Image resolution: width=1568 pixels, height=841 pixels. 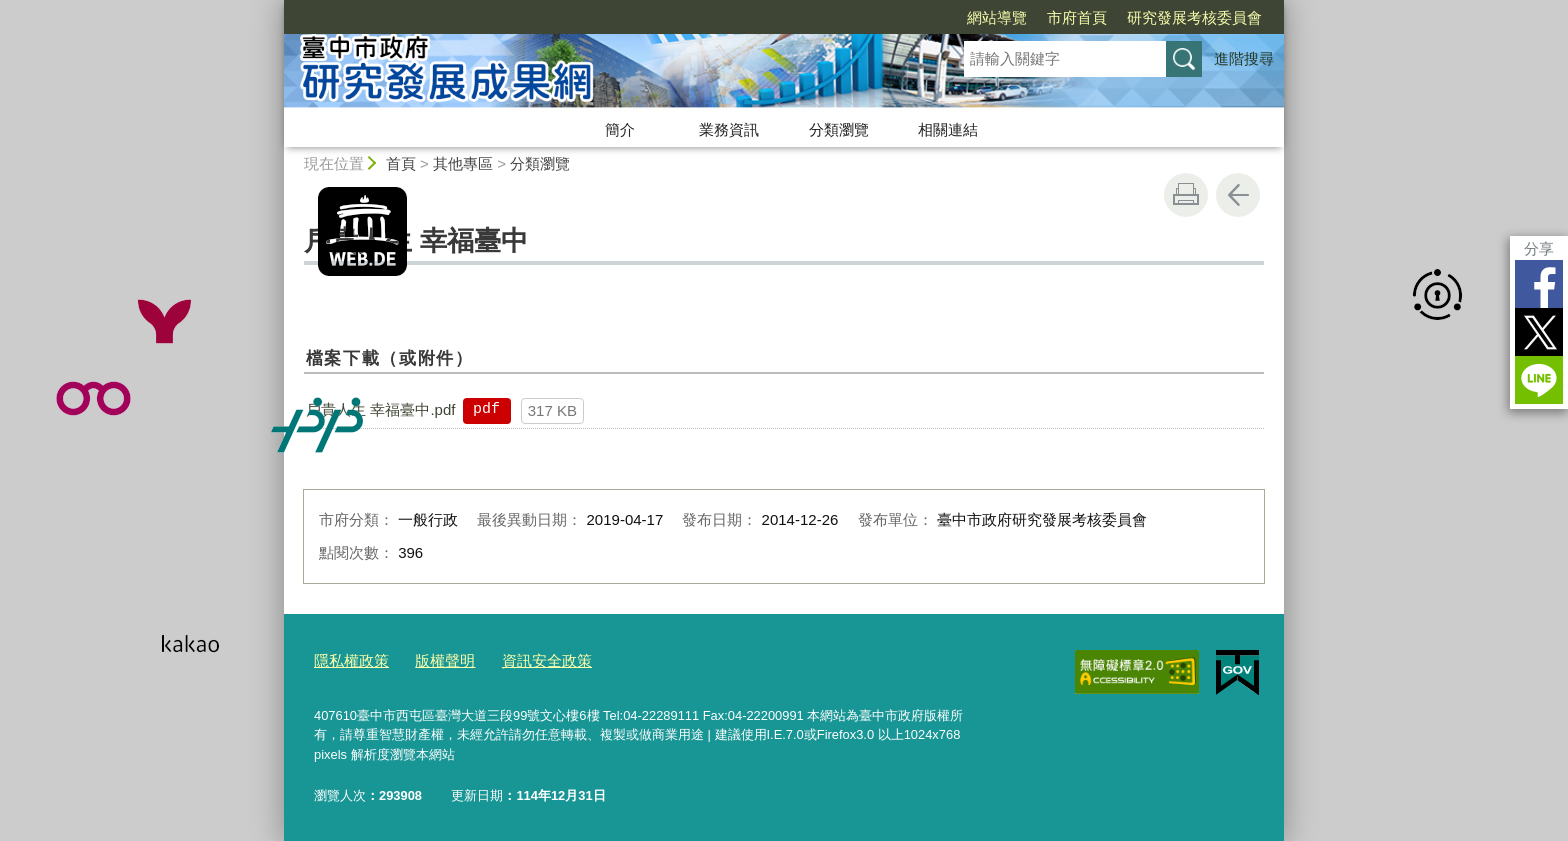 I want to click on open Kakao messaging app, so click(x=190, y=643).